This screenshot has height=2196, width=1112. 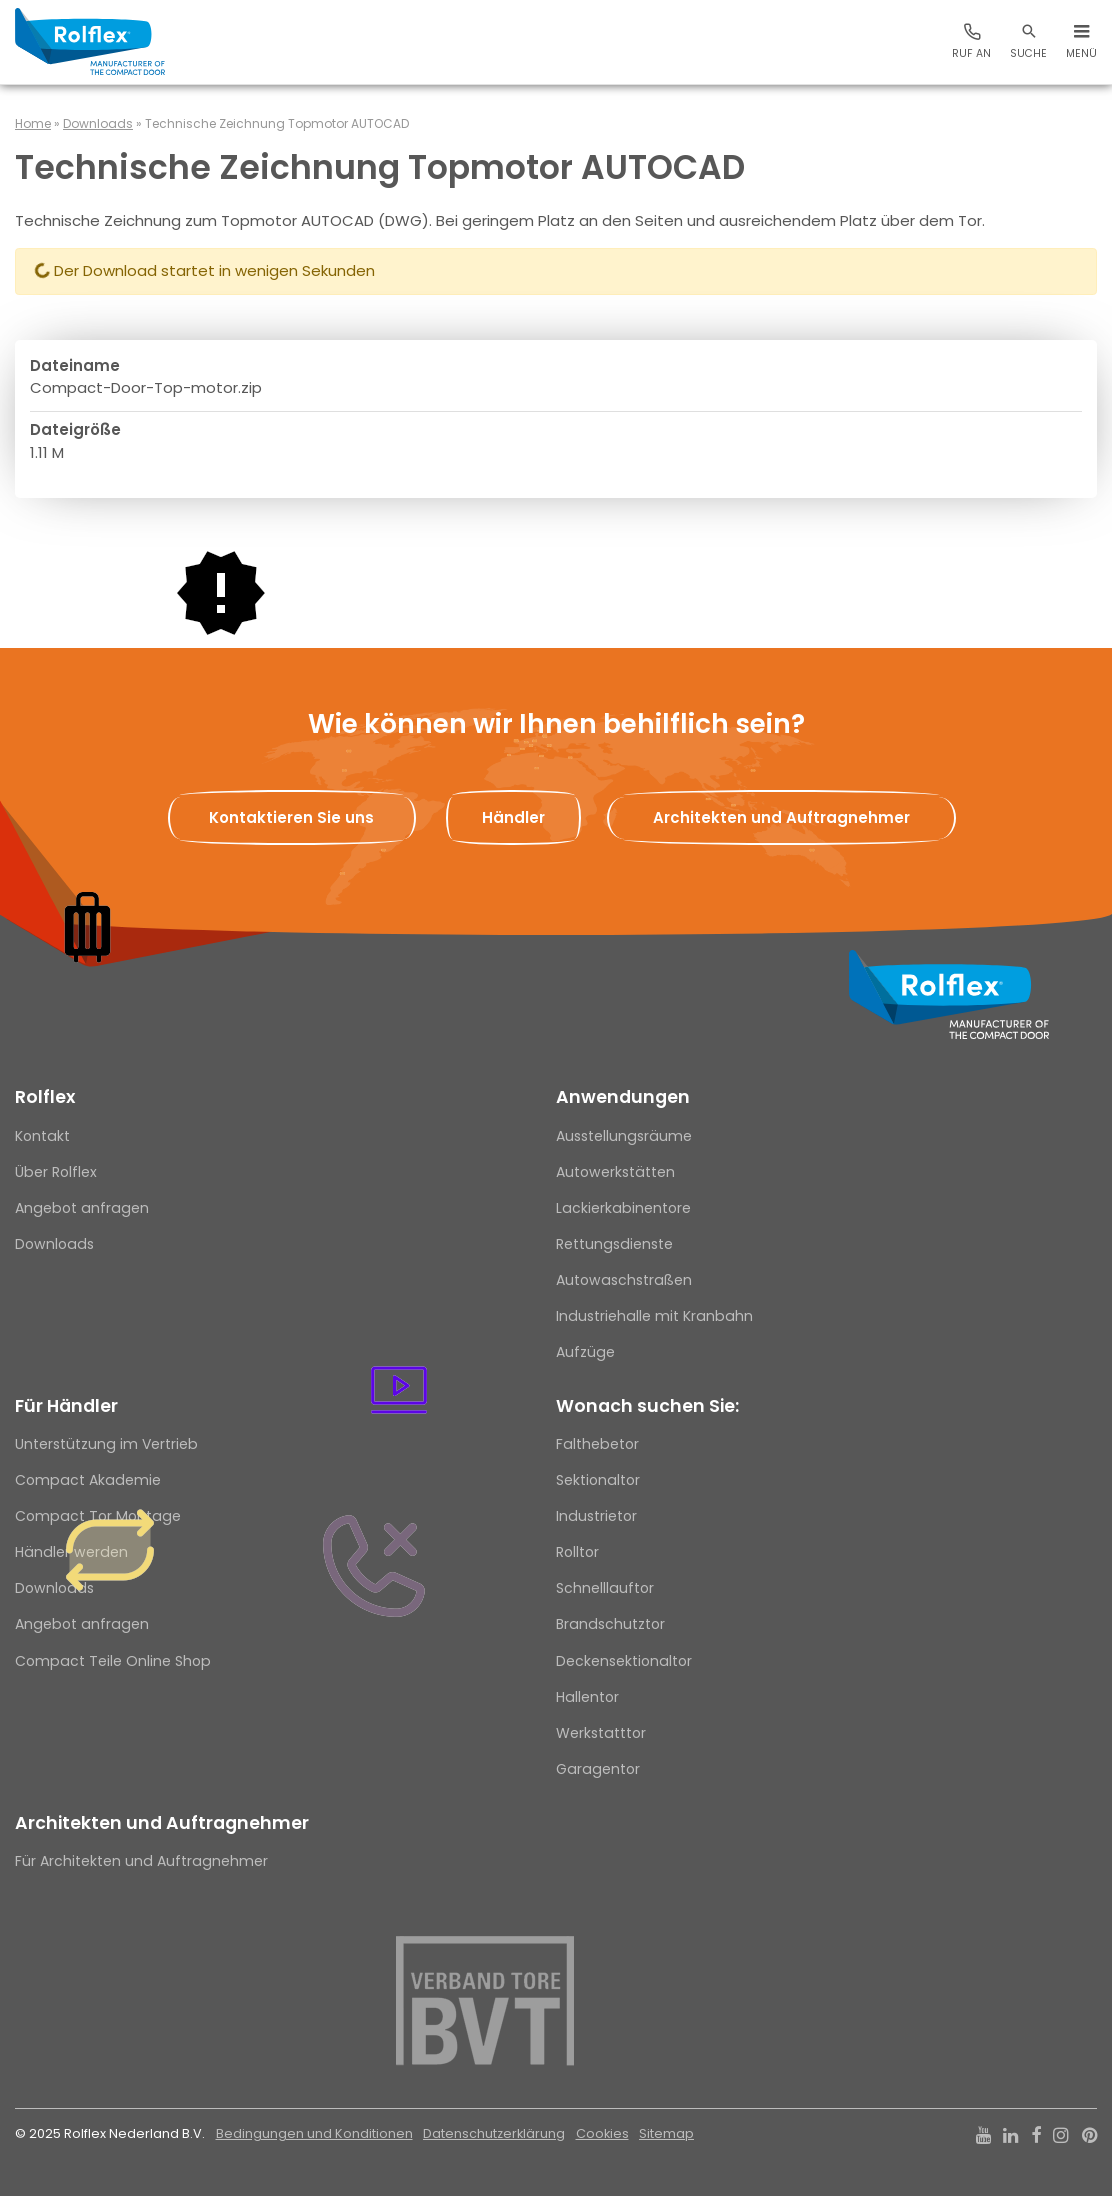 What do you see at coordinates (87, 928) in the screenshot?
I see `access travel or trip planning features` at bounding box center [87, 928].